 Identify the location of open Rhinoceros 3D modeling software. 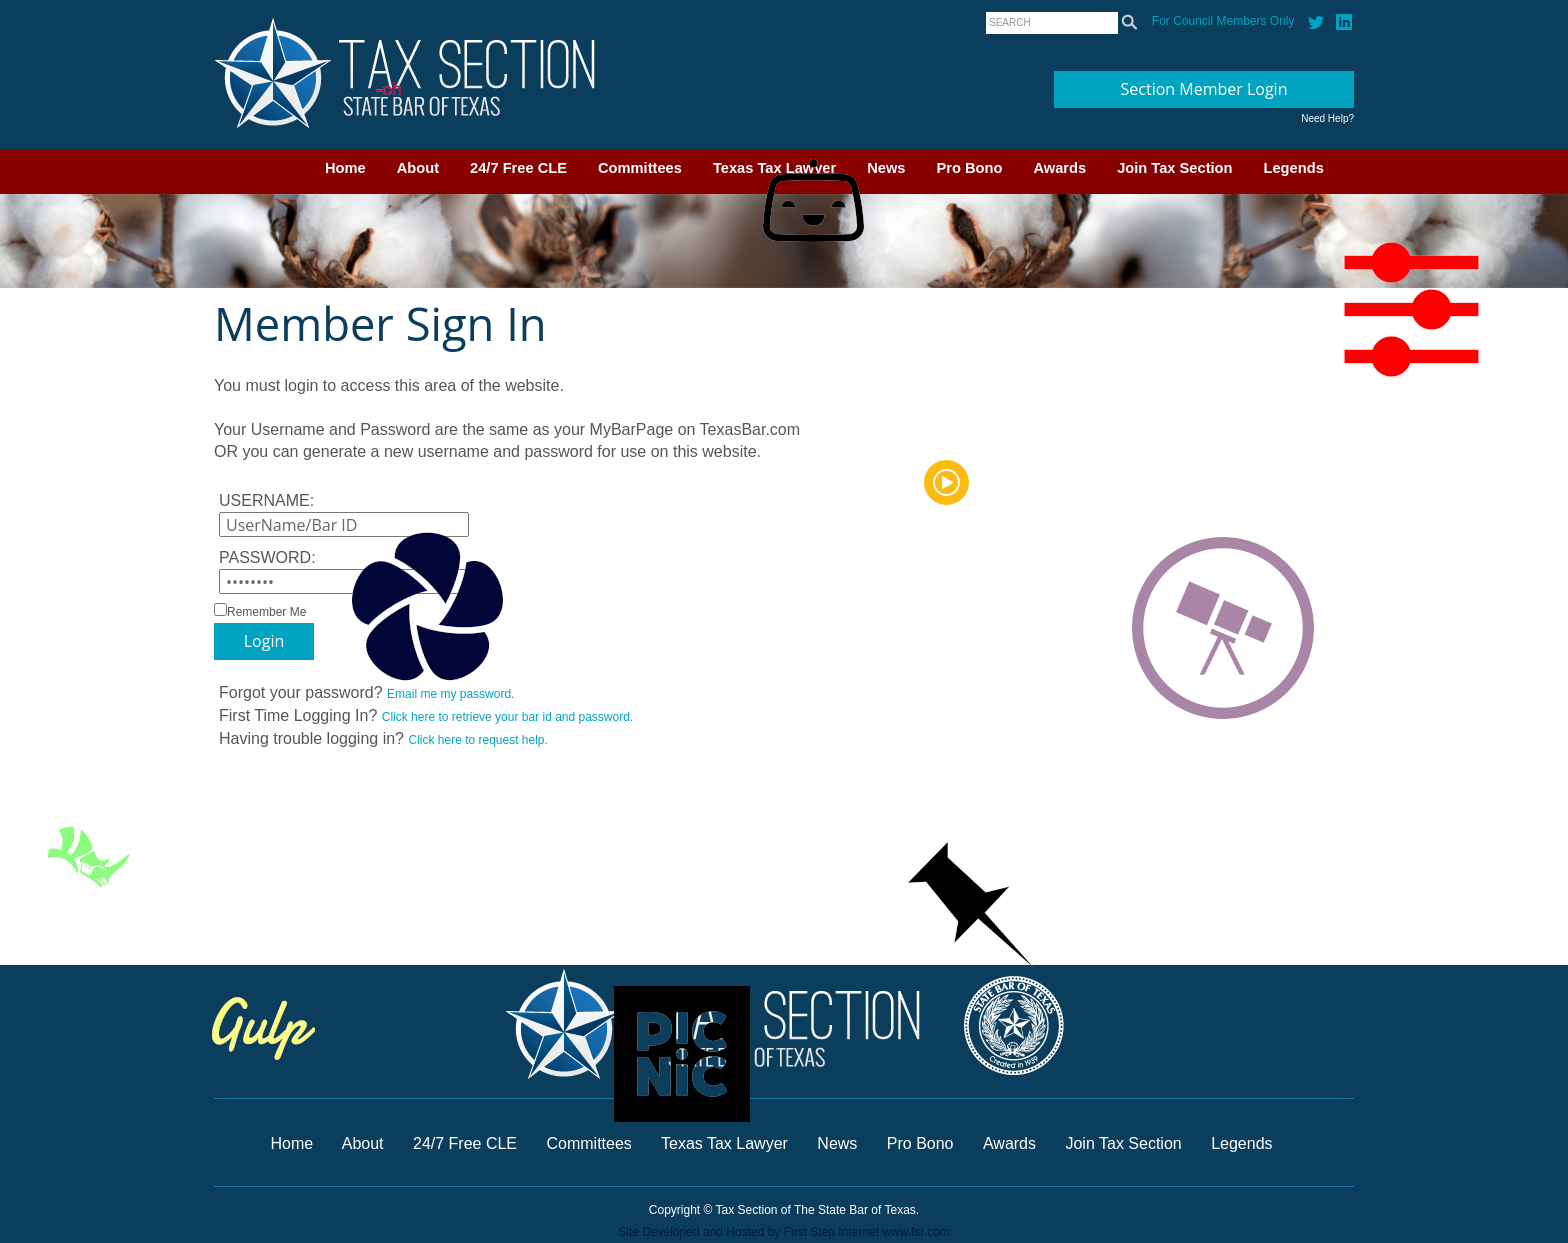
(89, 857).